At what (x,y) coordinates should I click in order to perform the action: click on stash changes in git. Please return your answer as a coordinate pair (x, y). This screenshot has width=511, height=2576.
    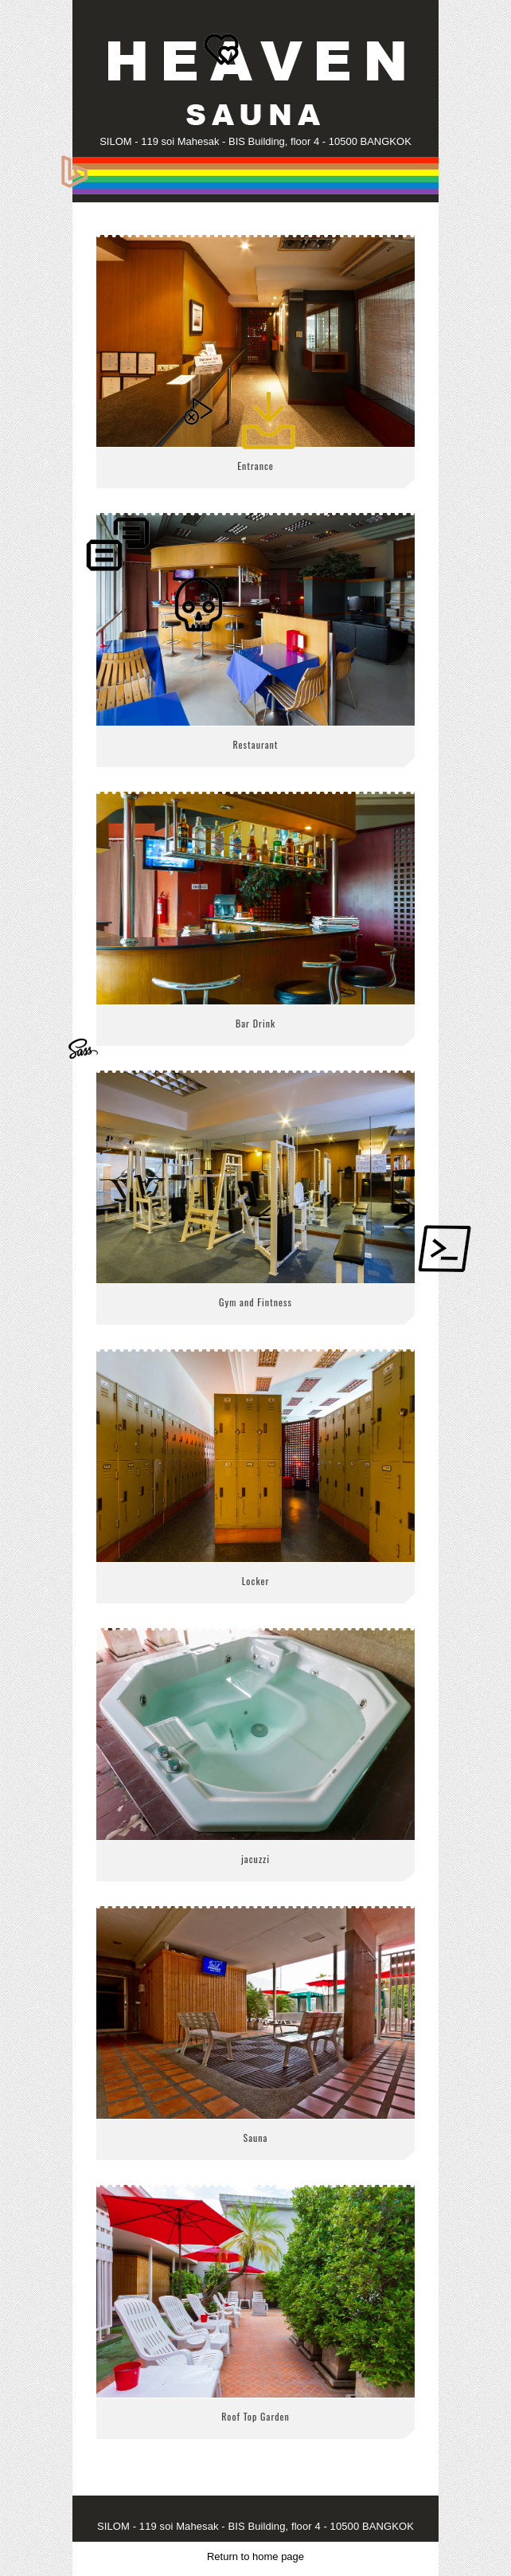
    Looking at the image, I should click on (271, 421).